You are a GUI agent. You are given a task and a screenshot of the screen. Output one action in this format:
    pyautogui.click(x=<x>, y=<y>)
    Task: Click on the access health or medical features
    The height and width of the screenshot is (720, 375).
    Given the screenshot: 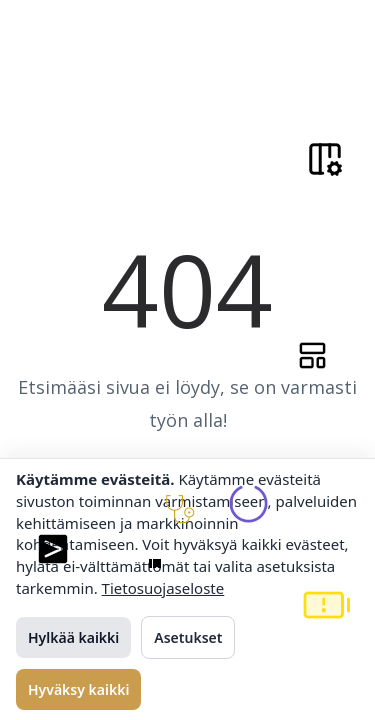 What is the action you would take?
    pyautogui.click(x=178, y=508)
    